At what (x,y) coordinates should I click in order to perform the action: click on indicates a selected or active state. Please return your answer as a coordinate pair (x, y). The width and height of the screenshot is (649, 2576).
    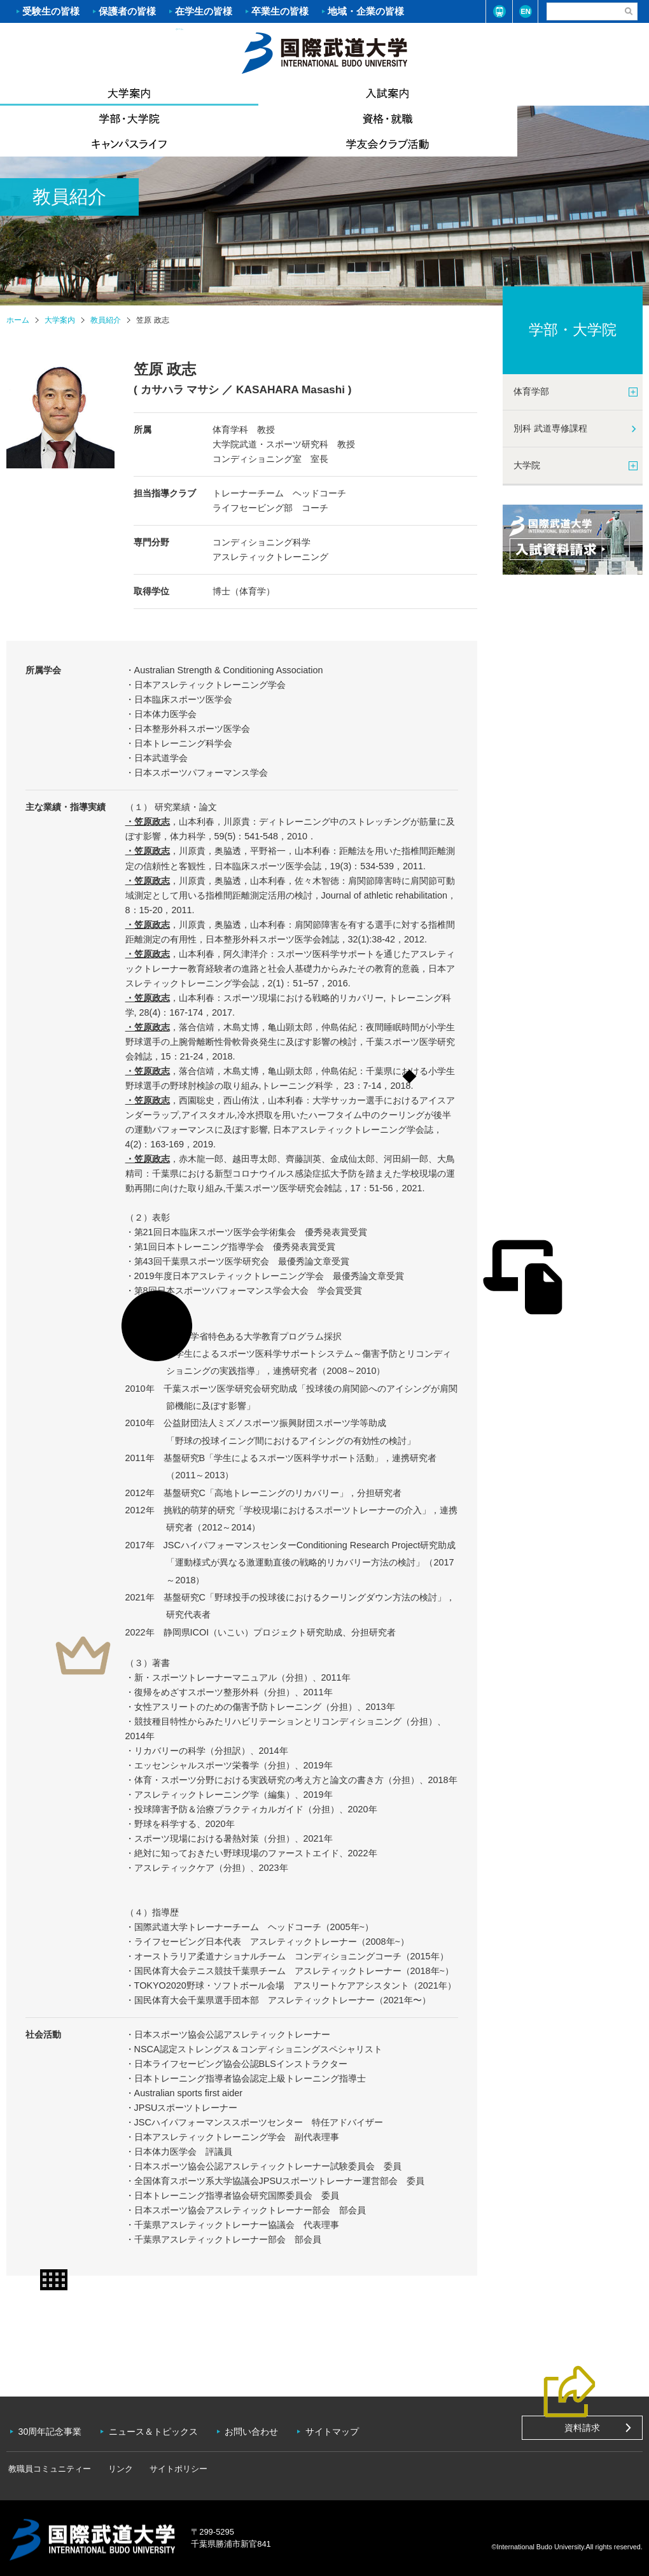
    Looking at the image, I should click on (157, 1326).